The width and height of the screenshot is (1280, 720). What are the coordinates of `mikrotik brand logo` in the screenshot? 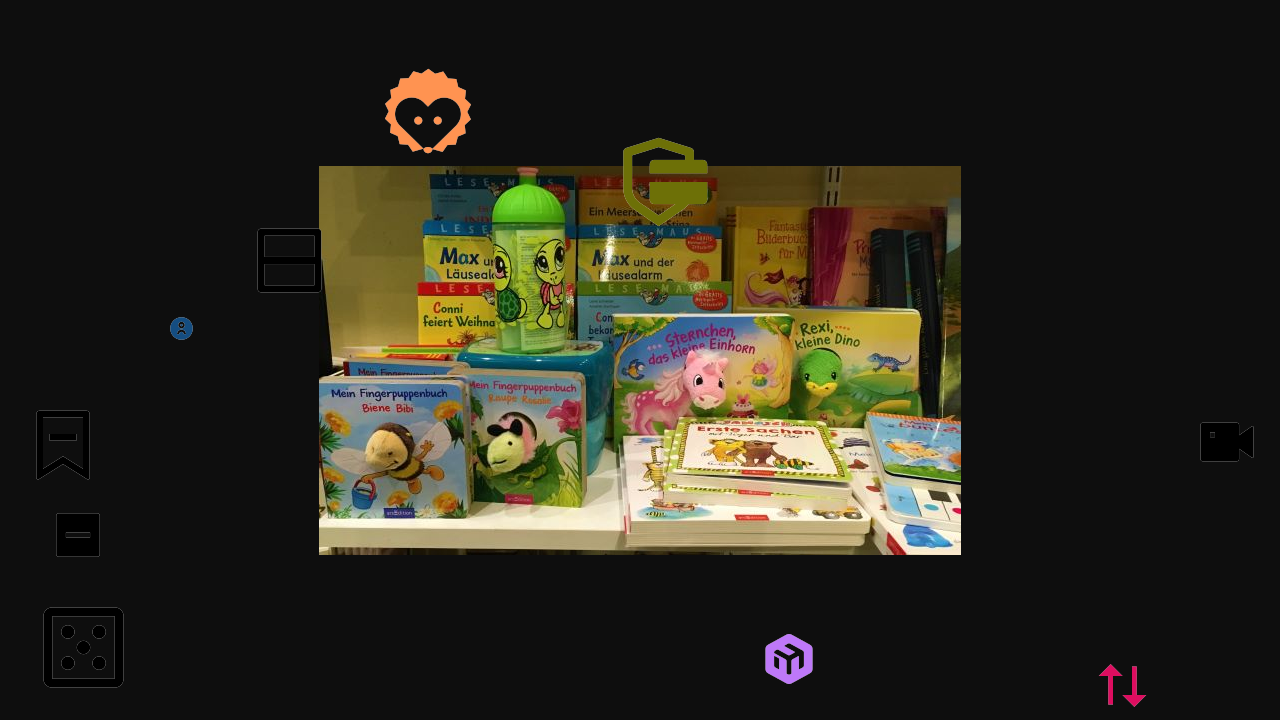 It's located at (789, 659).